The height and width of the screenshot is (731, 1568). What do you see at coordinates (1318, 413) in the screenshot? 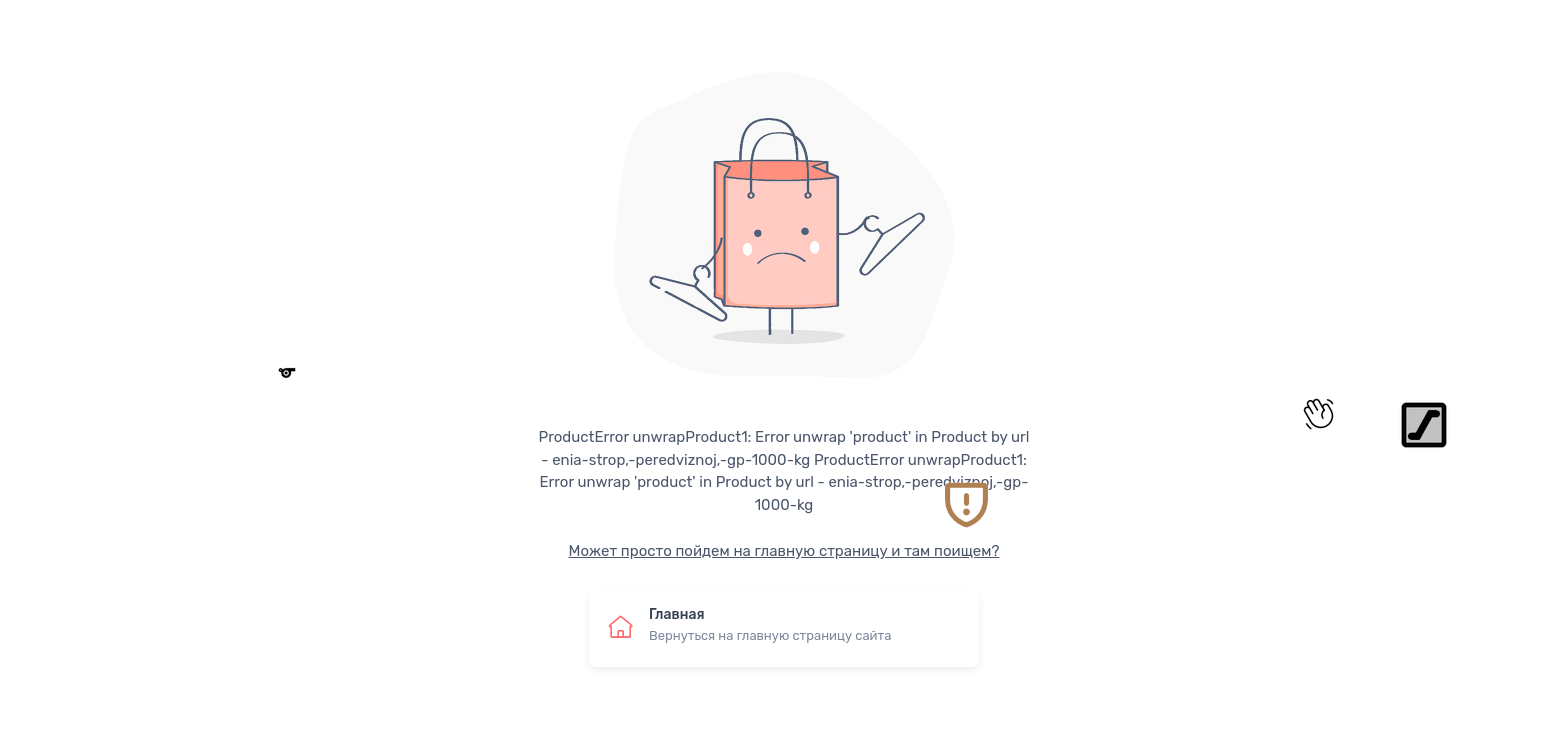
I see `send a greeting or say hello` at bounding box center [1318, 413].